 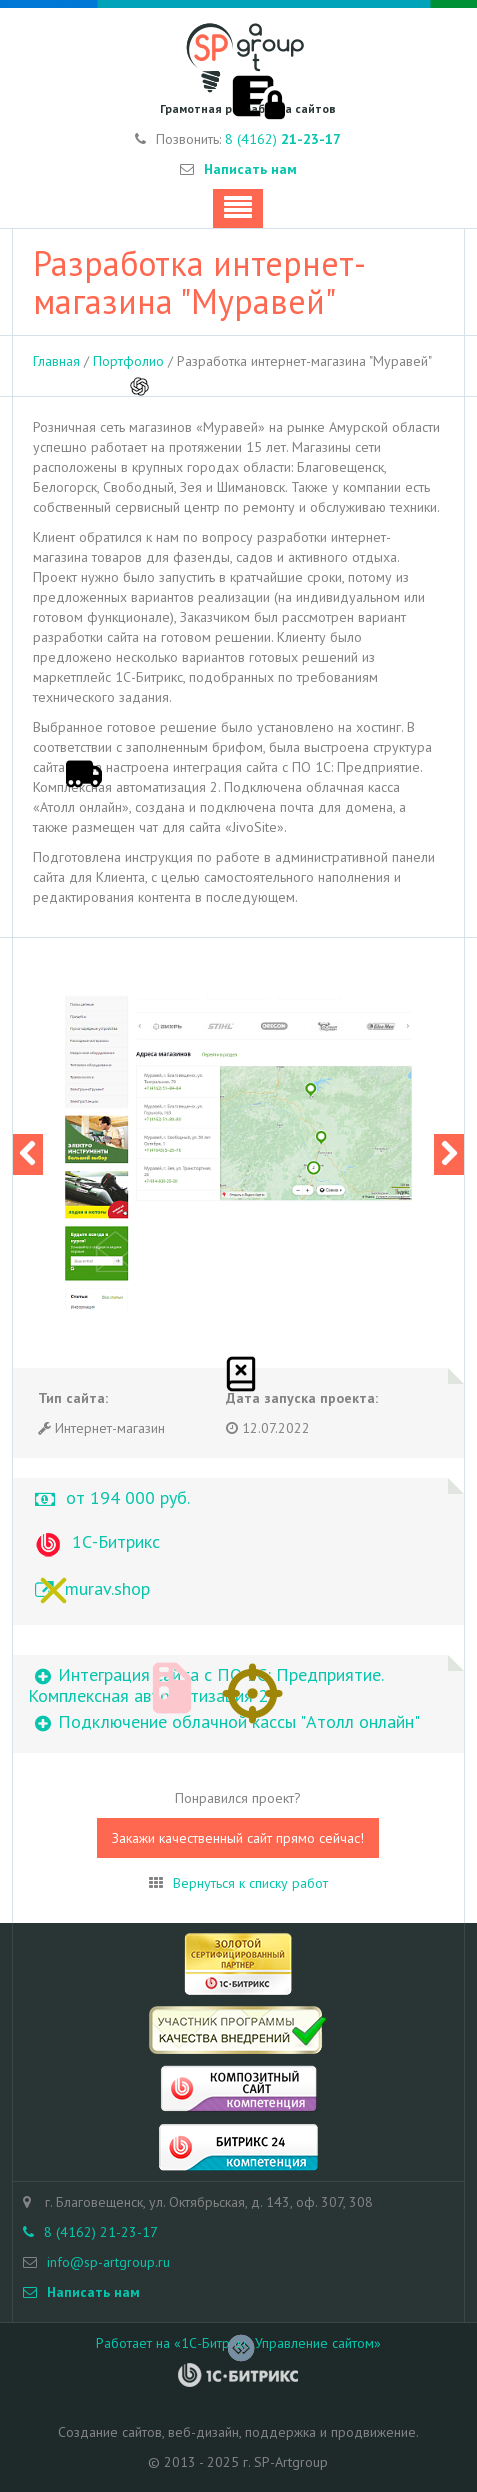 What do you see at coordinates (241, 2348) in the screenshot?
I see `GG.deals logo` at bounding box center [241, 2348].